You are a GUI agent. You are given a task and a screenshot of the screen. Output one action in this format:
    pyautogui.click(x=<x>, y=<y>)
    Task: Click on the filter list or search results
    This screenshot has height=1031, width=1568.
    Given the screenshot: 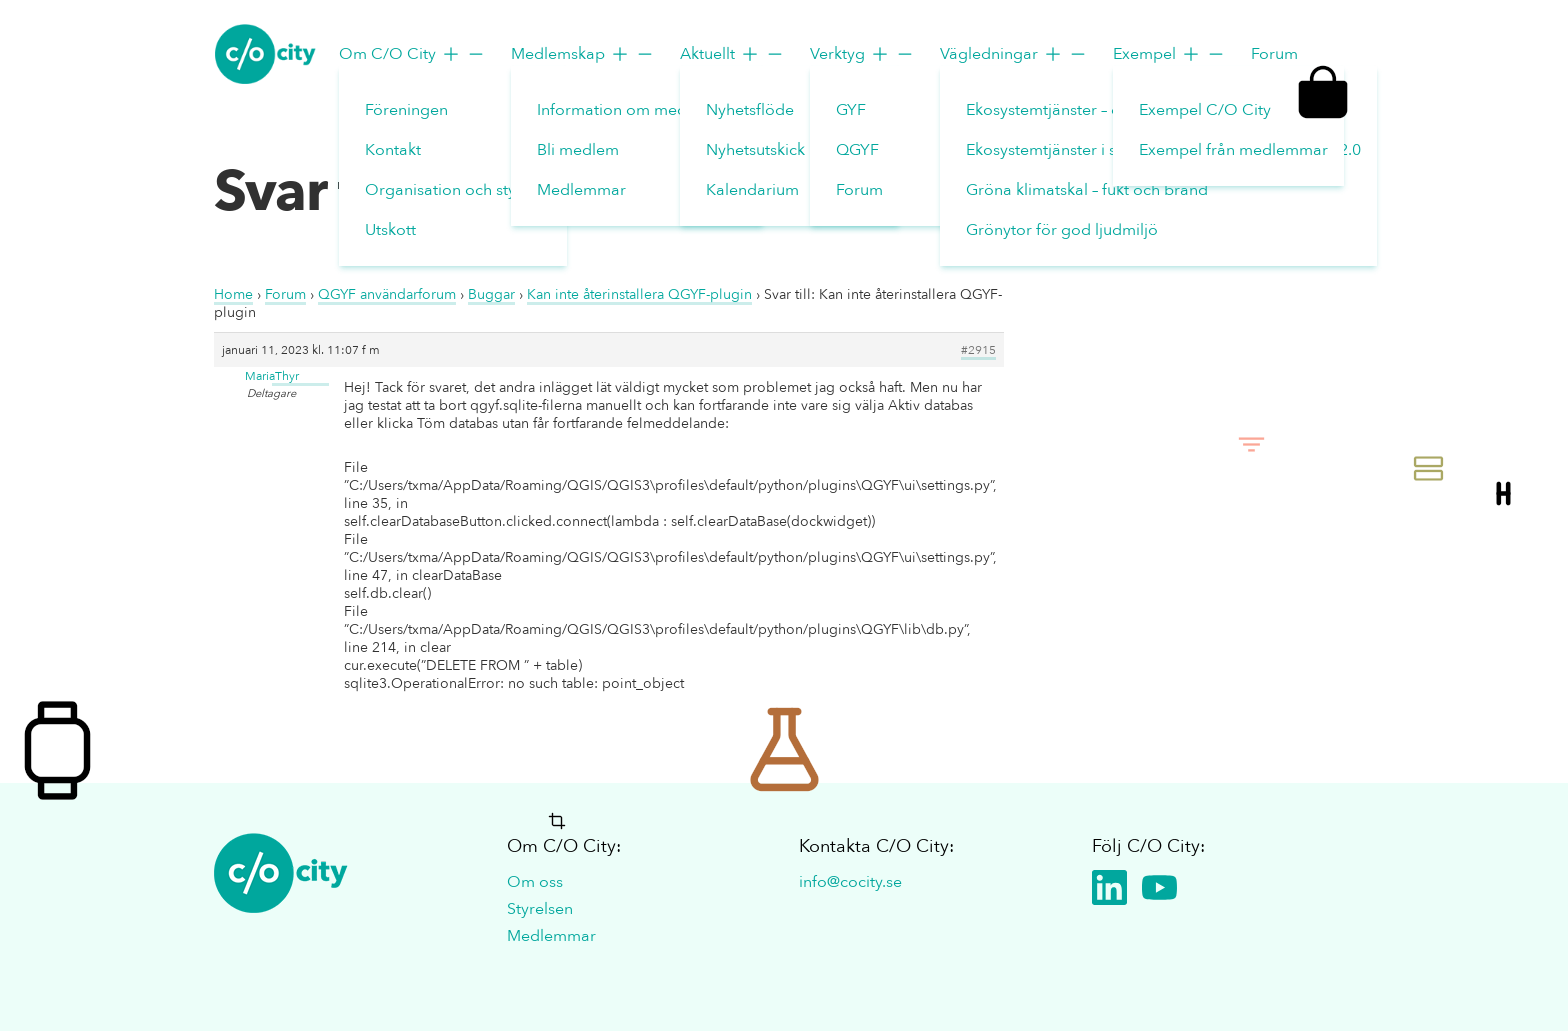 What is the action you would take?
    pyautogui.click(x=1251, y=444)
    